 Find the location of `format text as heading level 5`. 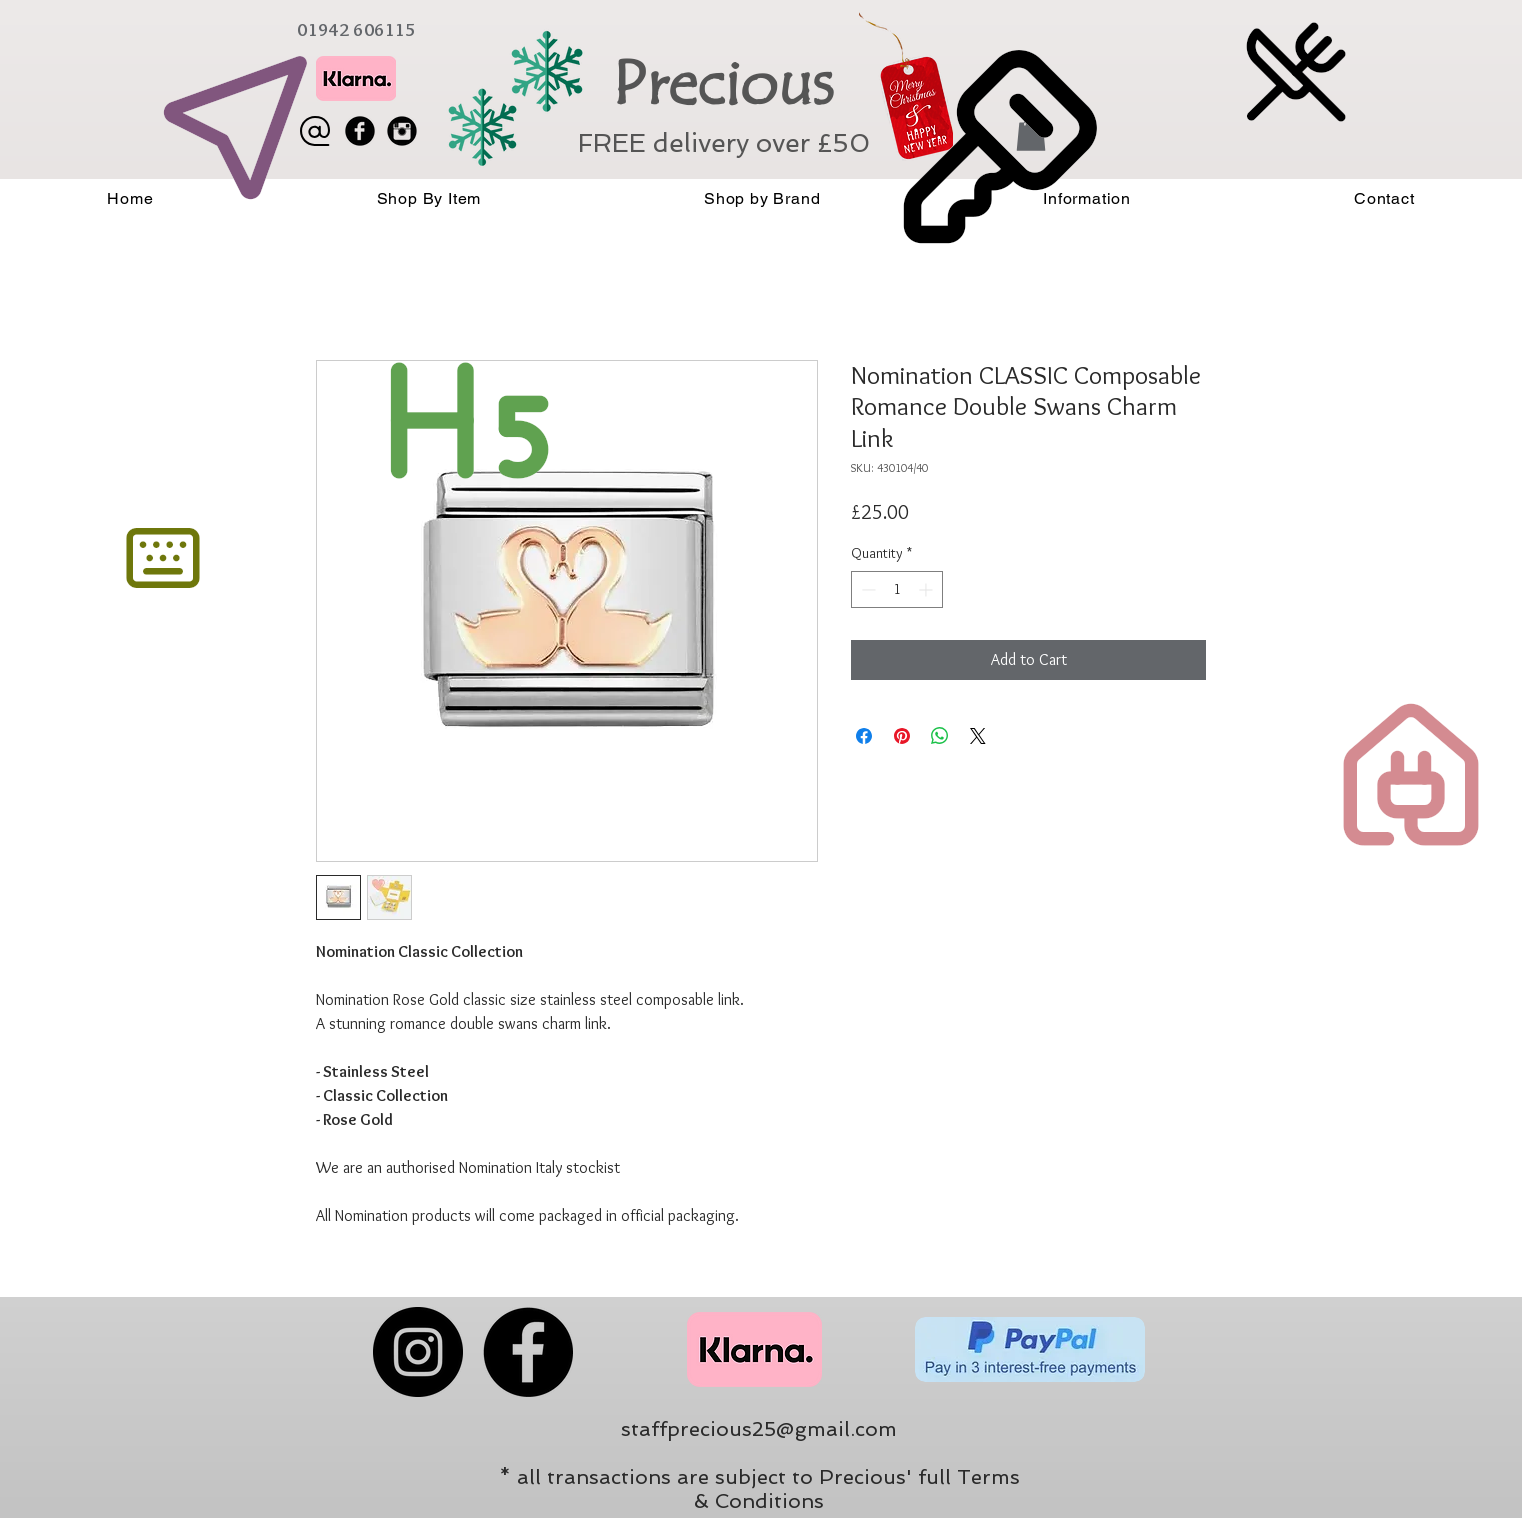

format text as heading level 5 is located at coordinates (465, 420).